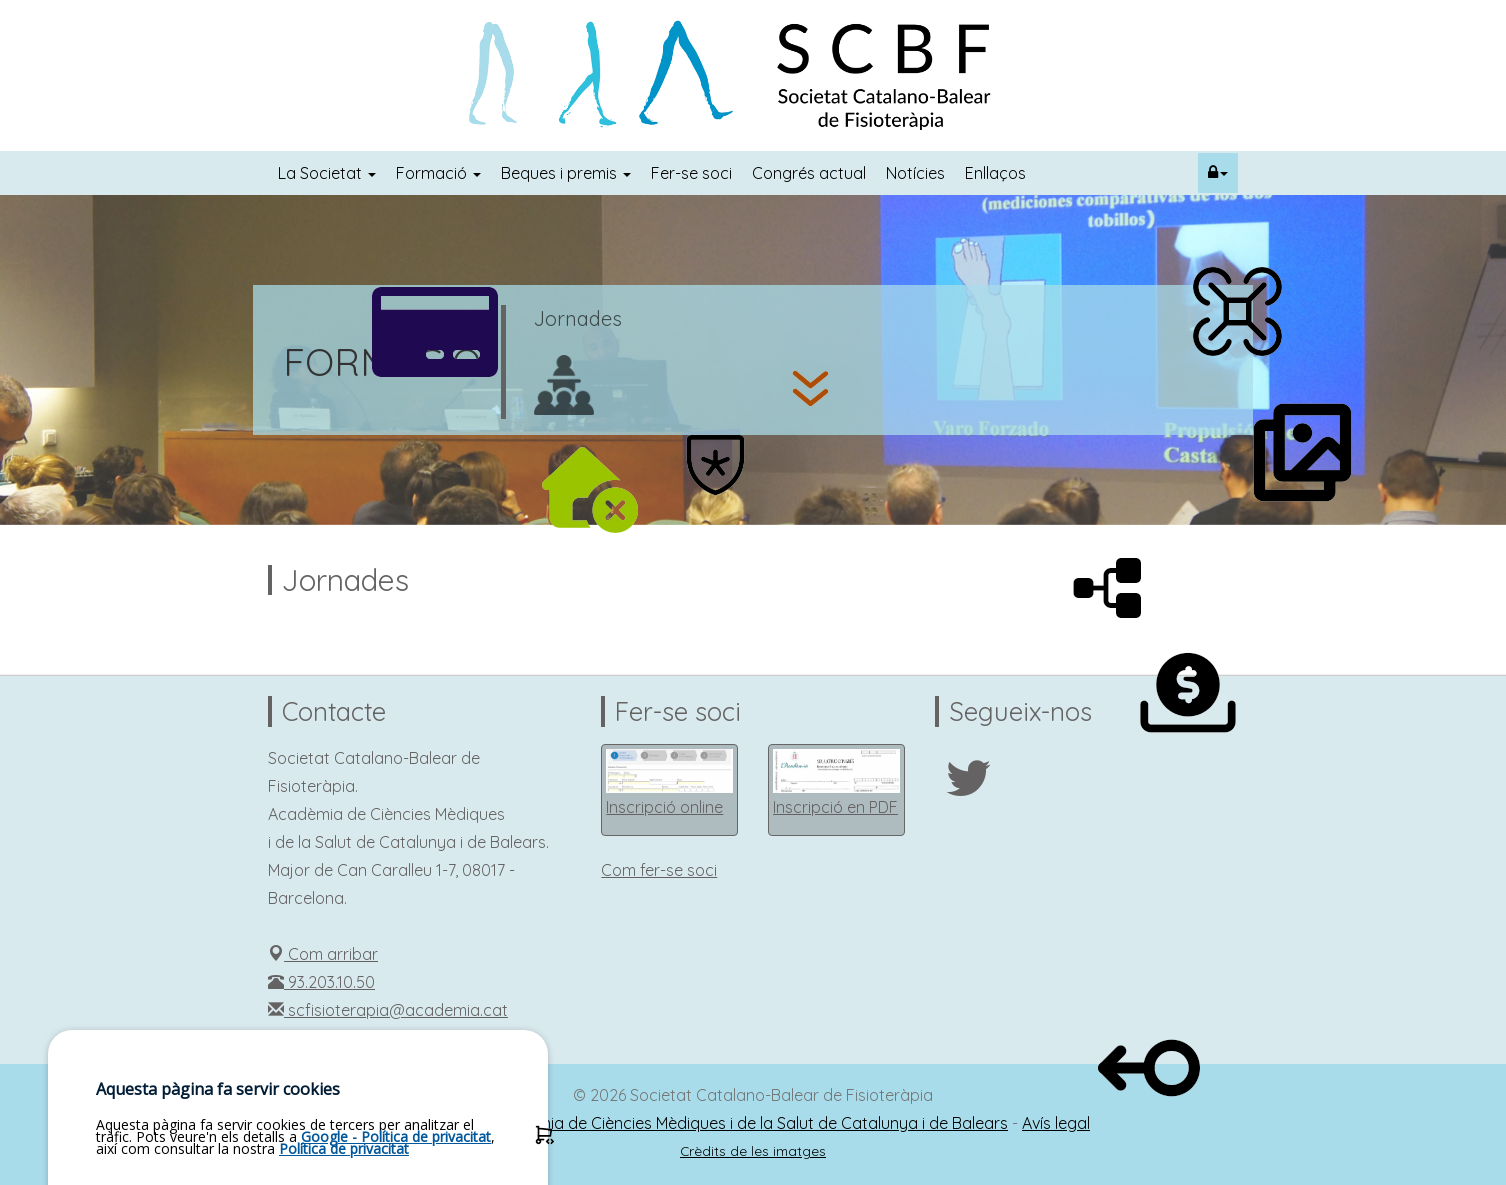  I want to click on expand content or show more items, so click(810, 388).